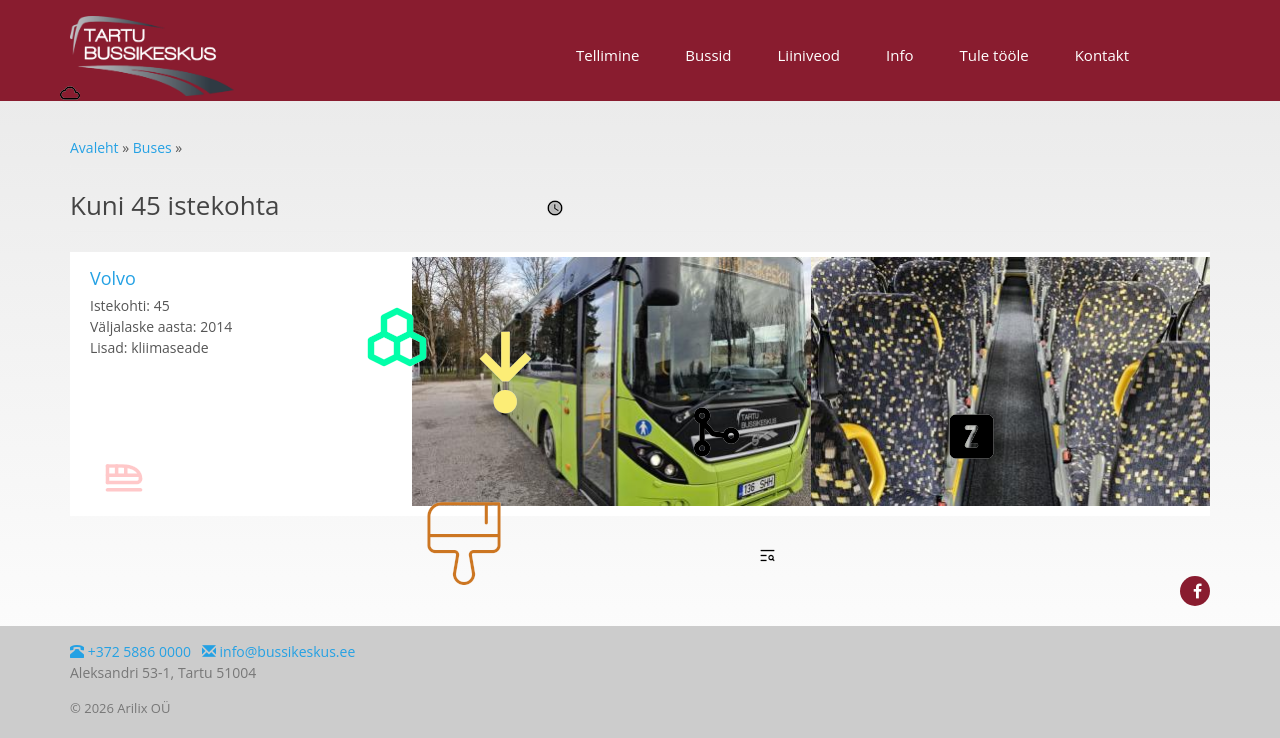  I want to click on search within text or document content, so click(767, 555).